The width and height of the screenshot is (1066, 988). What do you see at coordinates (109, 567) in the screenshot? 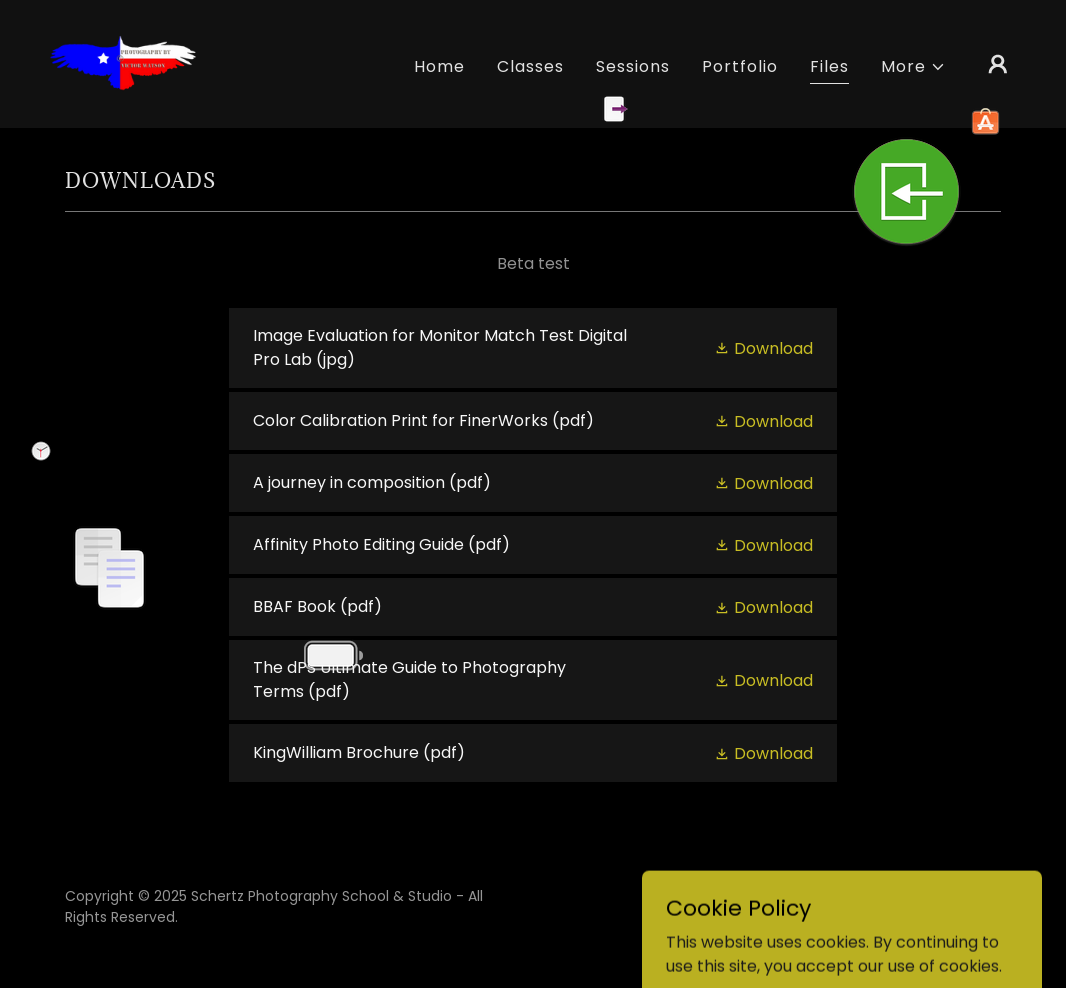
I see `copy selected content to clipboard` at bounding box center [109, 567].